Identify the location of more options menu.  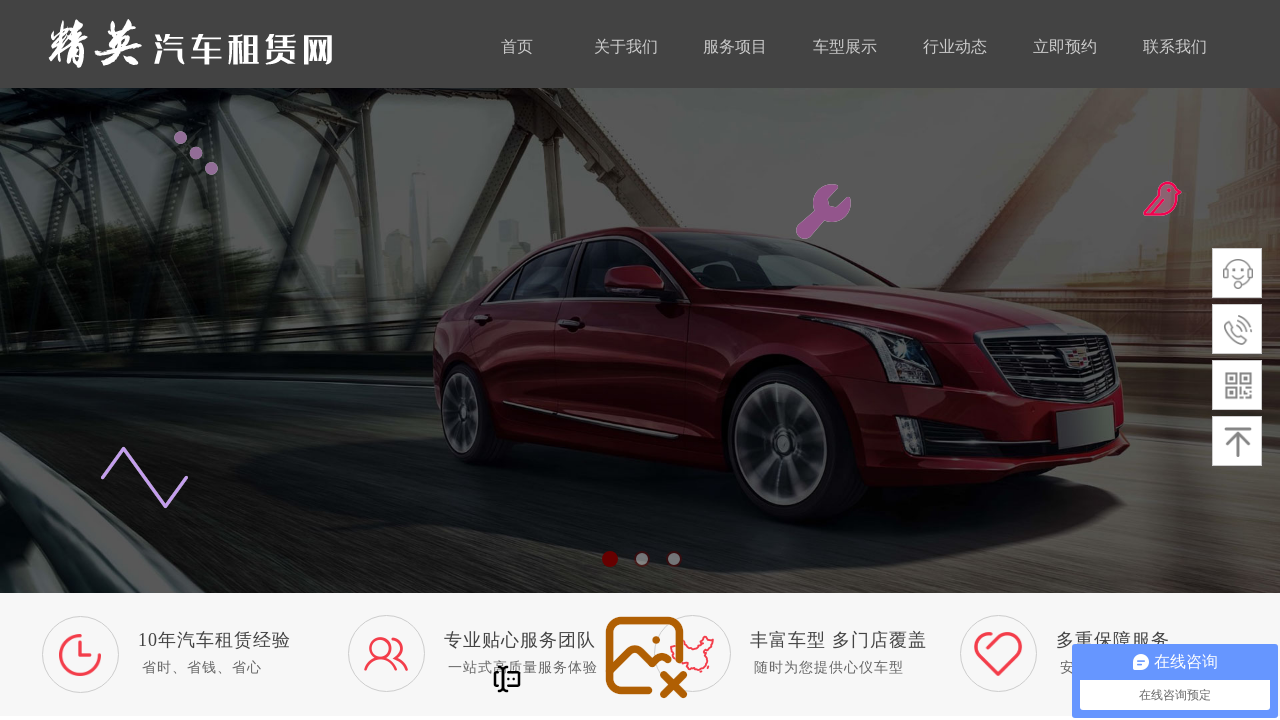
(196, 153).